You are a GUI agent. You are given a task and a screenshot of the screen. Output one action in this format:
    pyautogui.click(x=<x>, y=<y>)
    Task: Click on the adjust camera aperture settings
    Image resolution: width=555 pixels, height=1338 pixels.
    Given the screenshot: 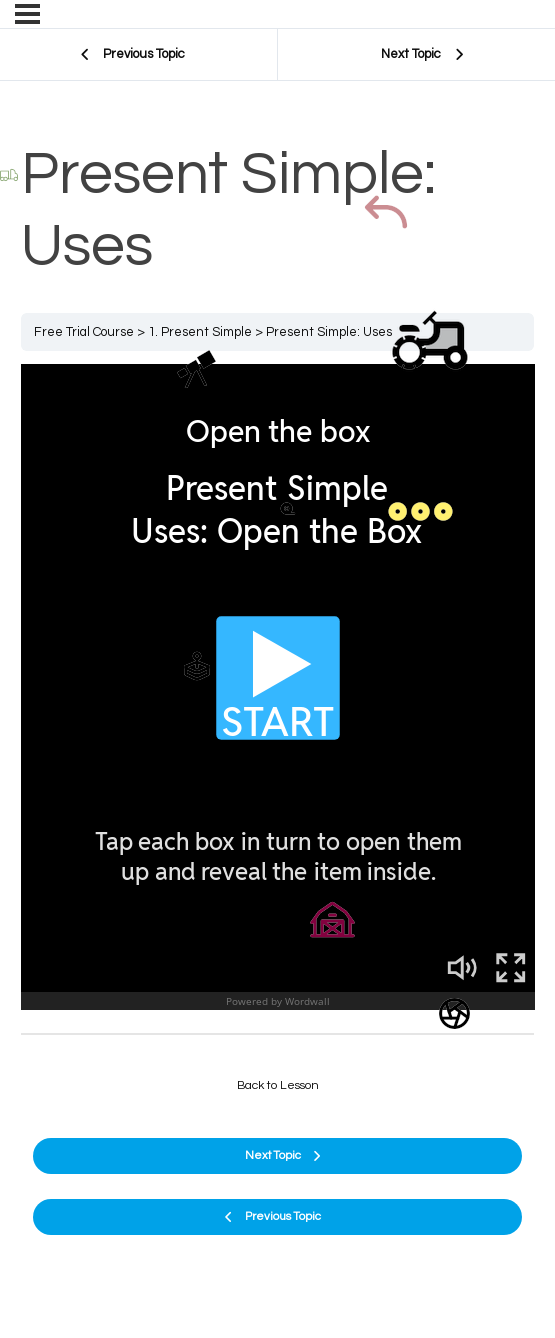 What is the action you would take?
    pyautogui.click(x=454, y=1013)
    